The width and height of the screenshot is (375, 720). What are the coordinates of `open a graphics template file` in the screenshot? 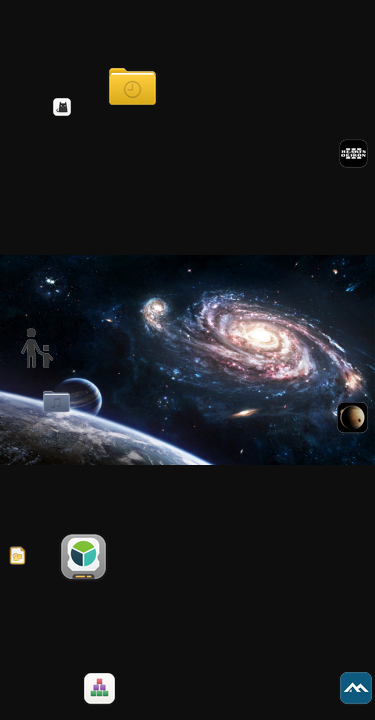 It's located at (17, 555).